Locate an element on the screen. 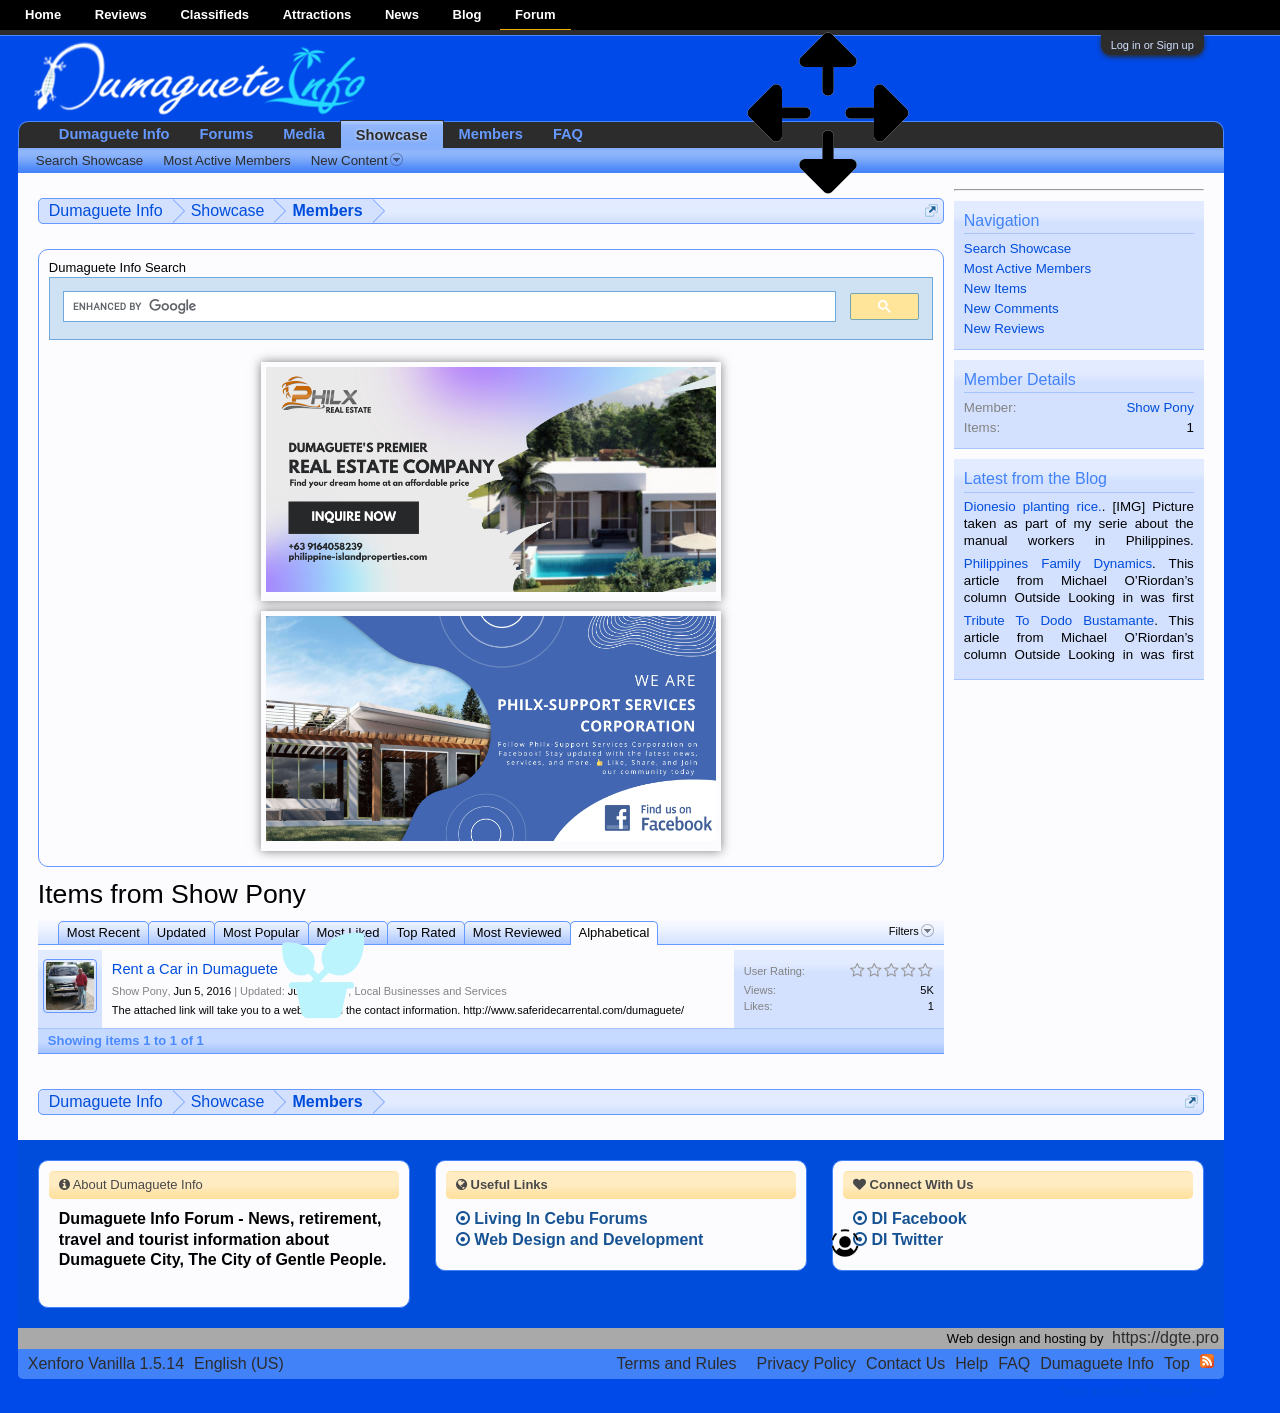 The height and width of the screenshot is (1413, 1280). expand content to fullscreen is located at coordinates (828, 113).